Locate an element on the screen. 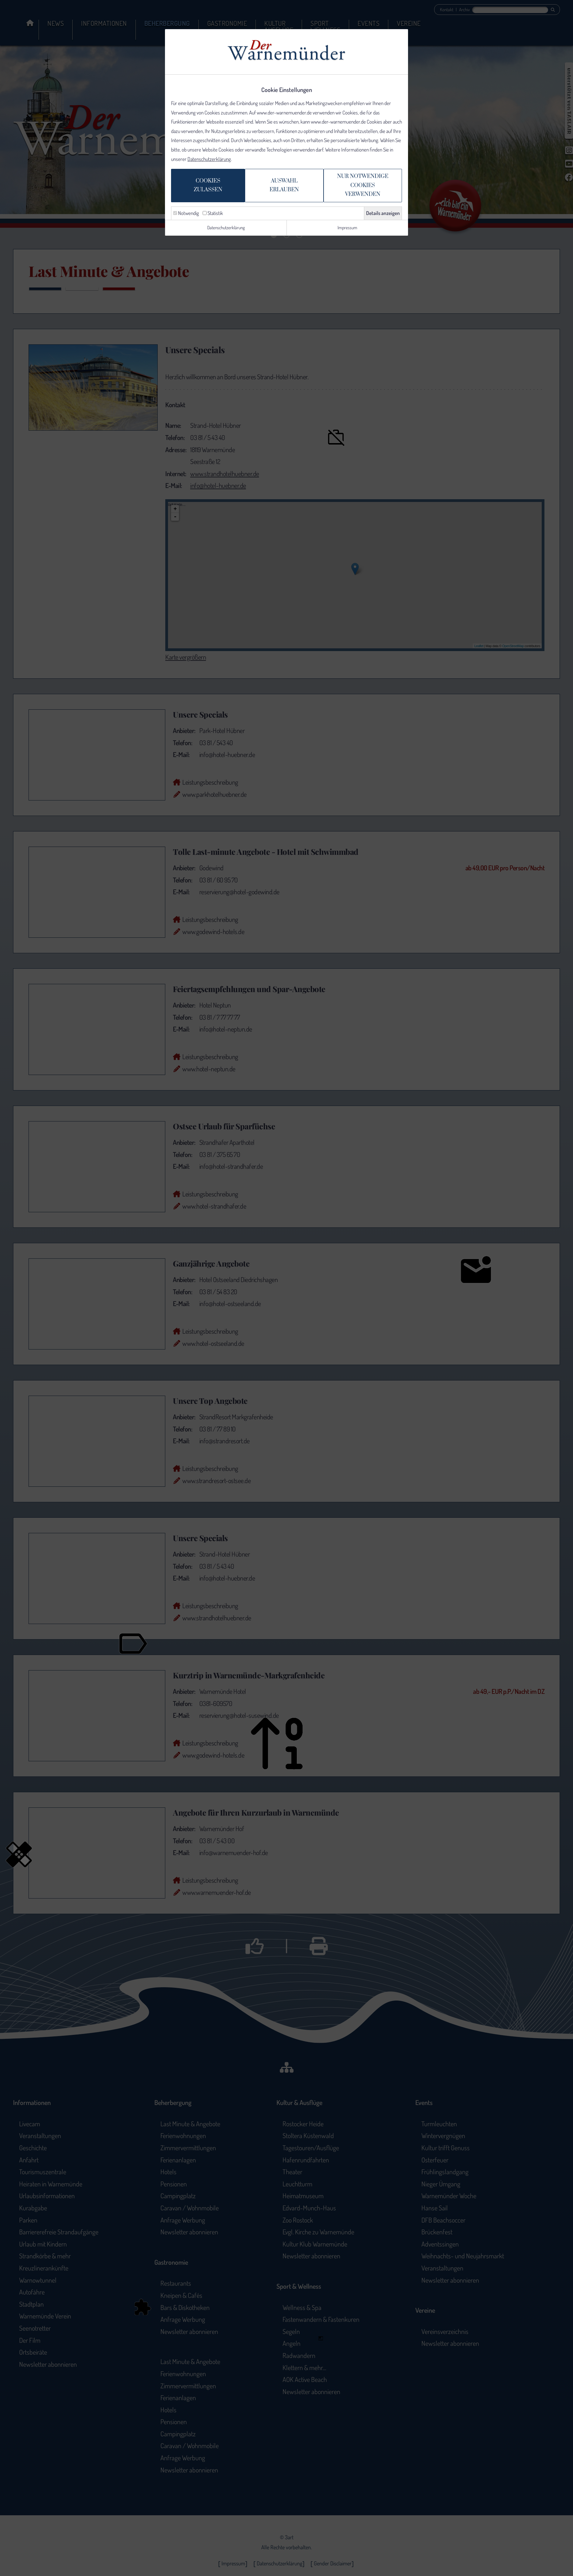 Image resolution: width=573 pixels, height=2576 pixels. view featured or highlighted video content is located at coordinates (321, 2338).